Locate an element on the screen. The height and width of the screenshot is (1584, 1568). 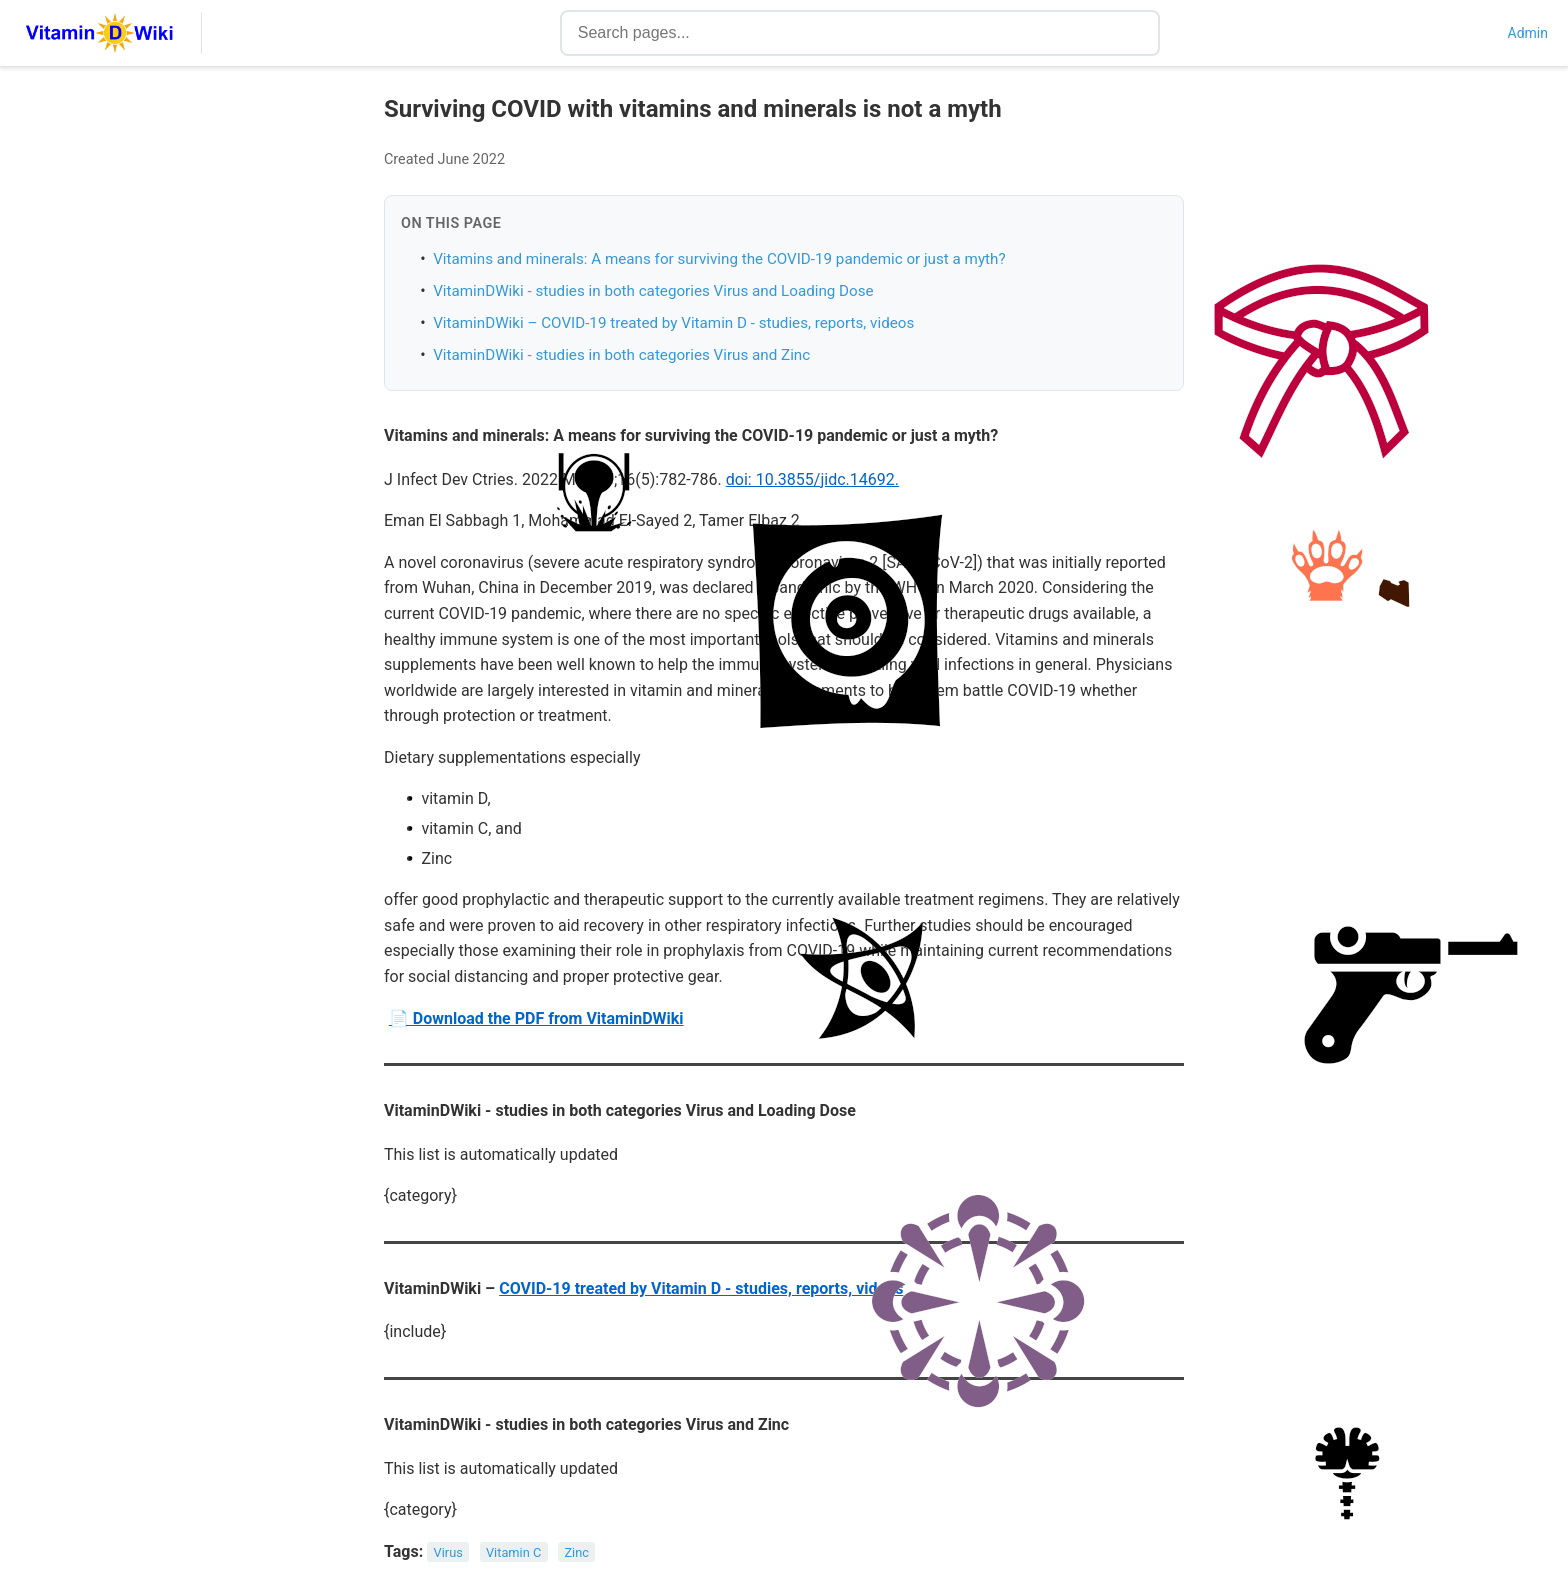
access pet-related features or settings is located at coordinates (1327, 564).